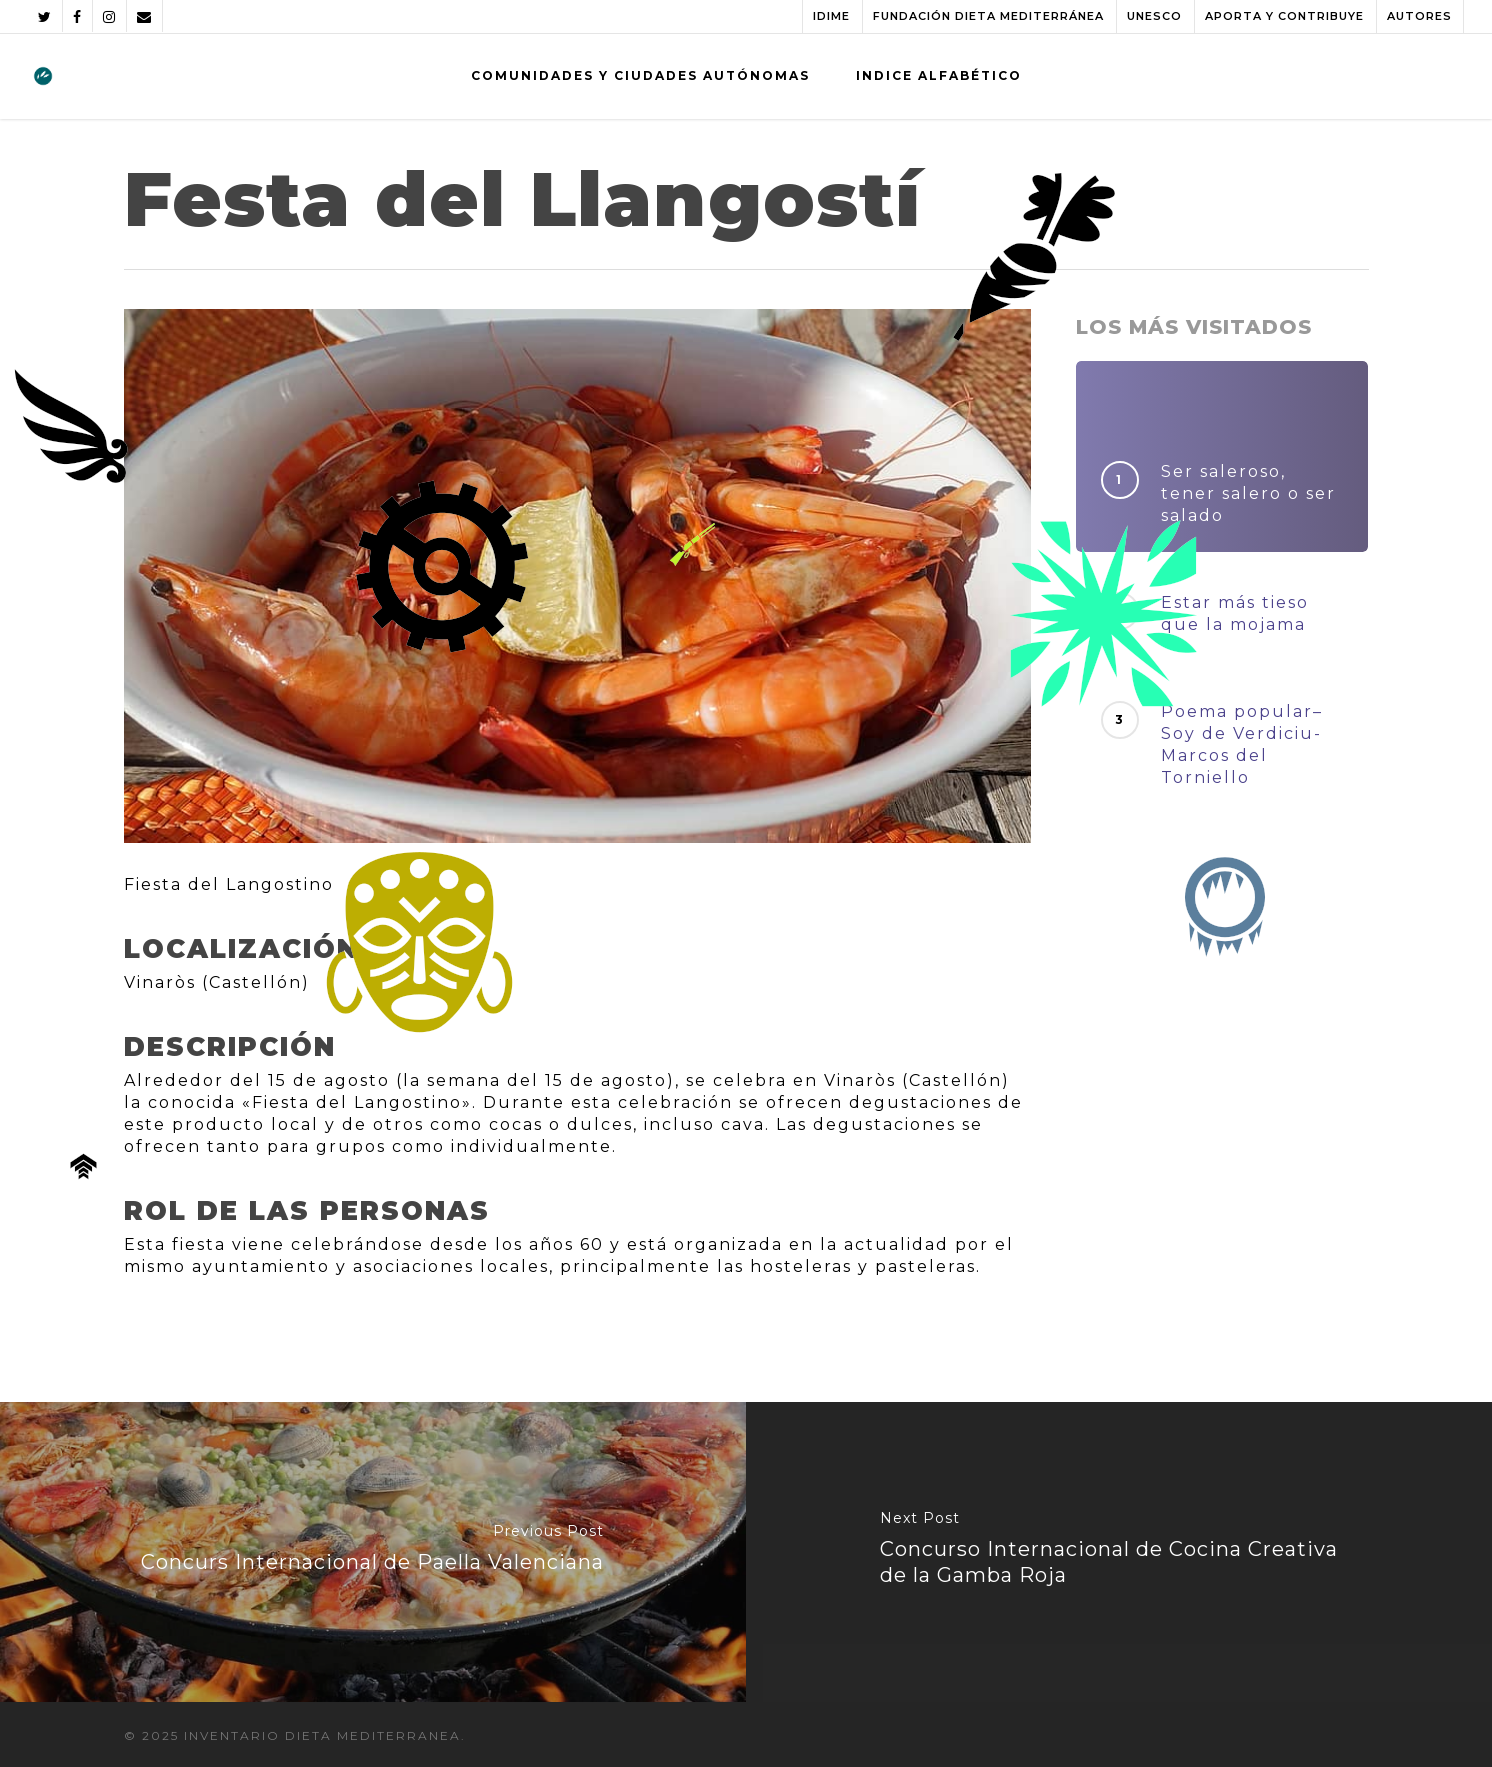 Image resolution: width=1492 pixels, height=1767 pixels. Describe the element at coordinates (1034, 257) in the screenshot. I see `indicates a vegetable or garden item in a game inventory` at that location.